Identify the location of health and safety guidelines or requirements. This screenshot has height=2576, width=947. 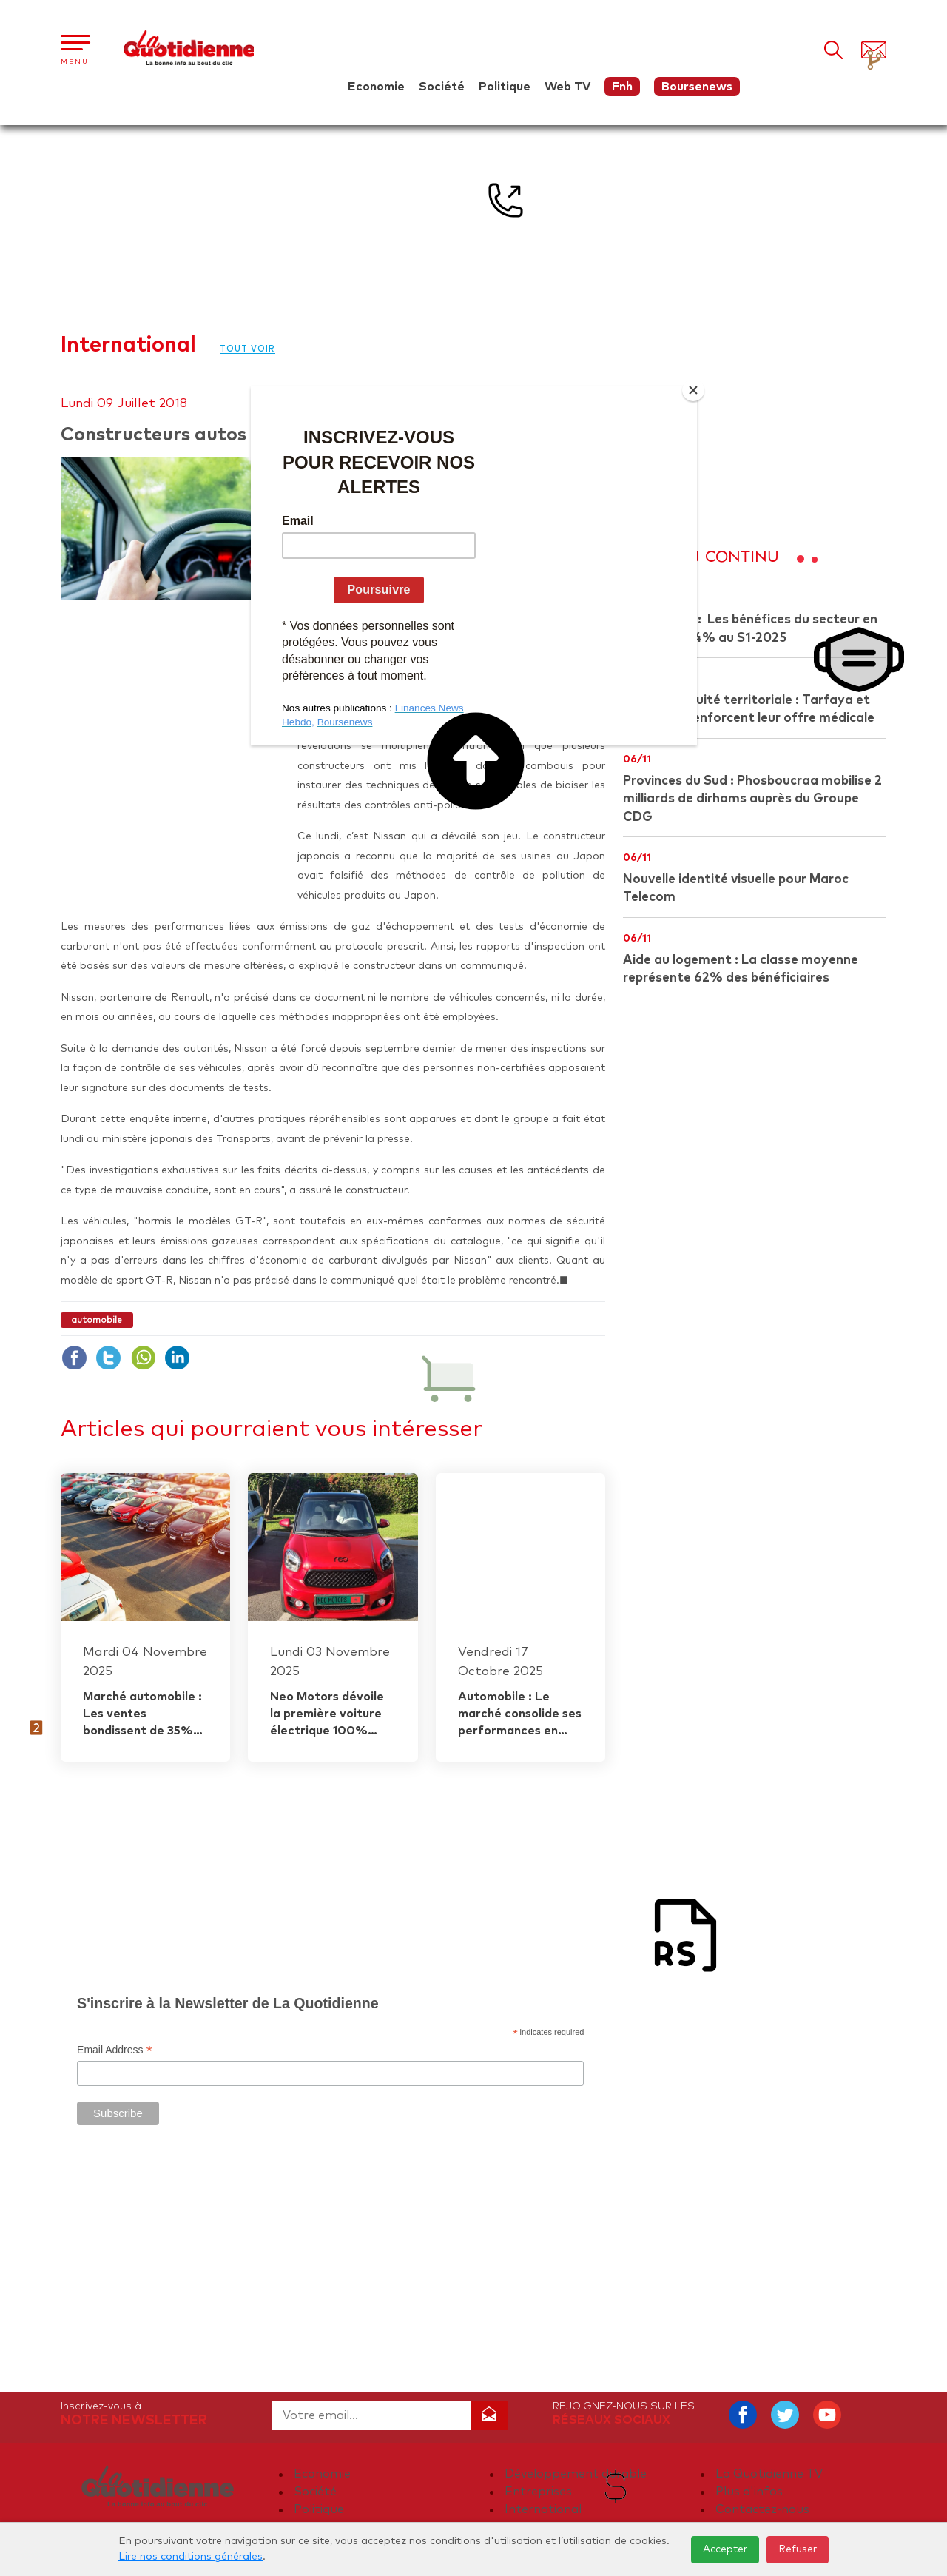
(859, 661).